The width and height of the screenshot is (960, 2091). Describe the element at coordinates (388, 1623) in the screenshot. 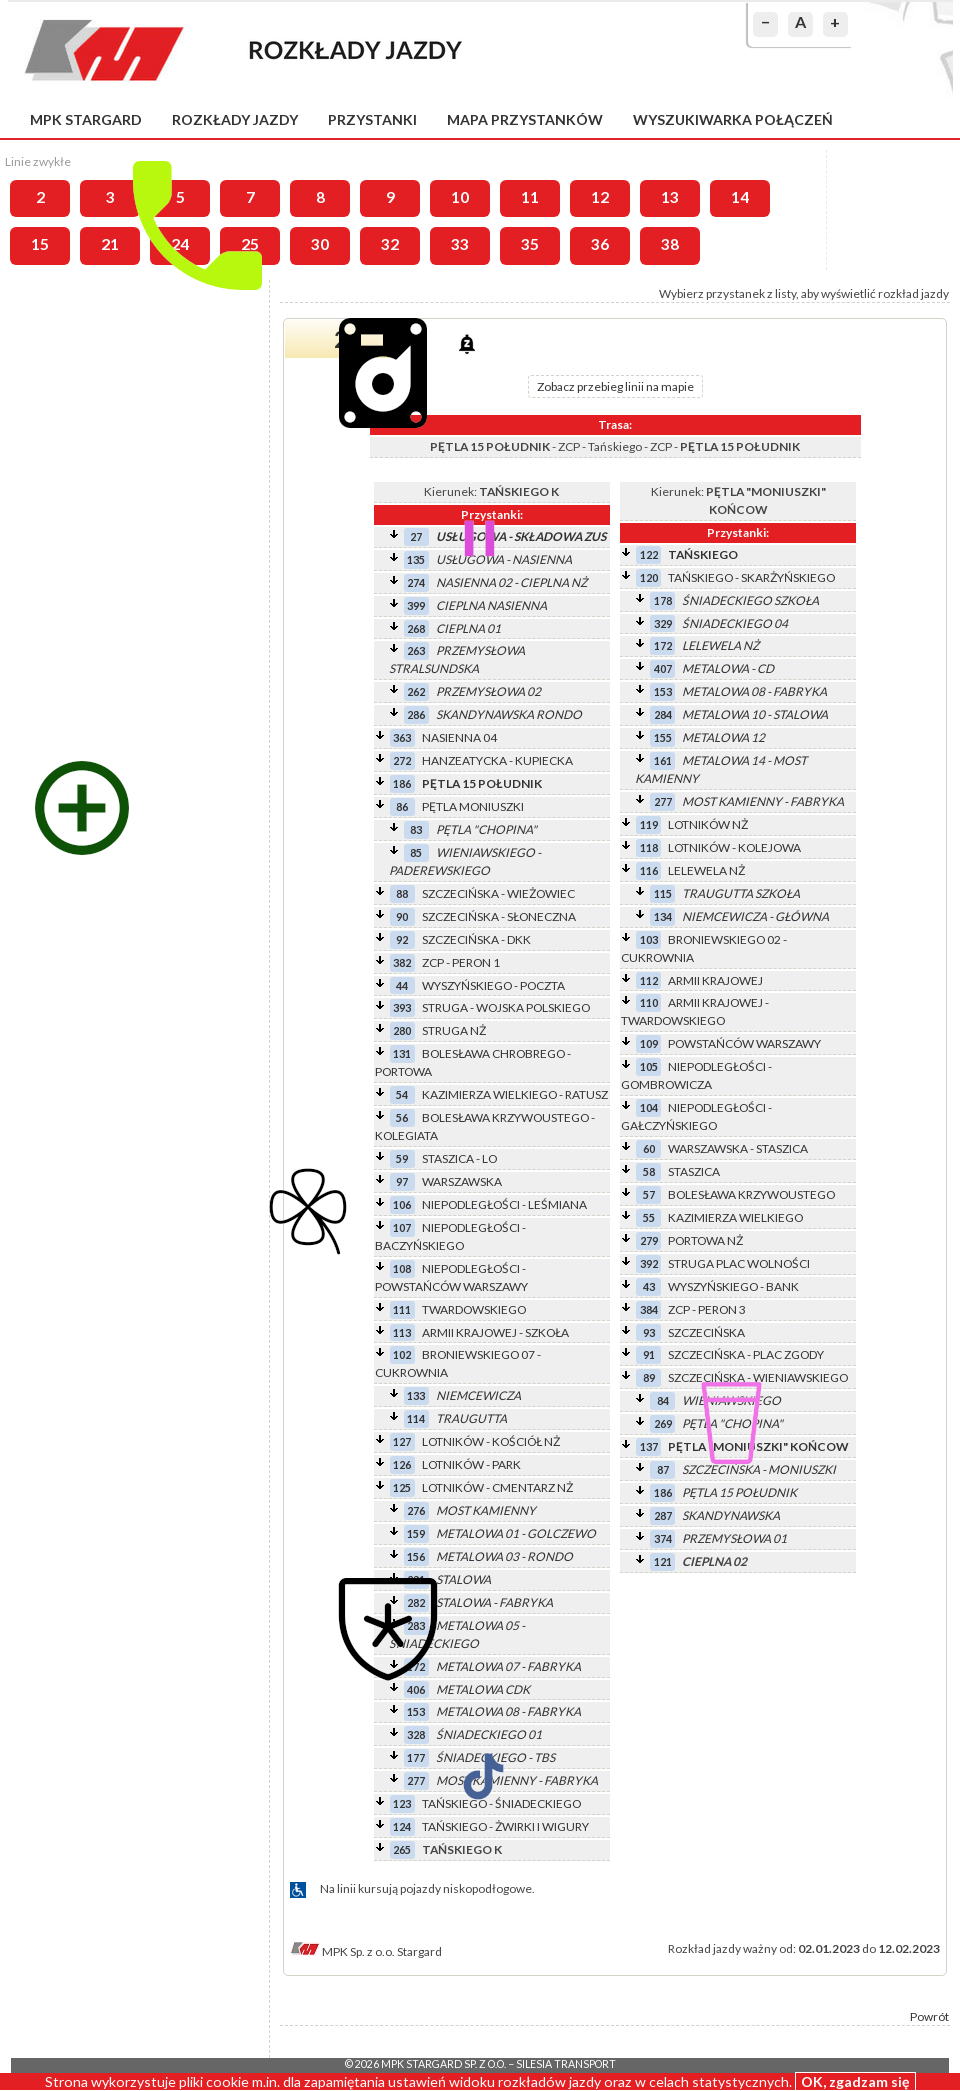

I see `indicates premium or verified security status` at that location.